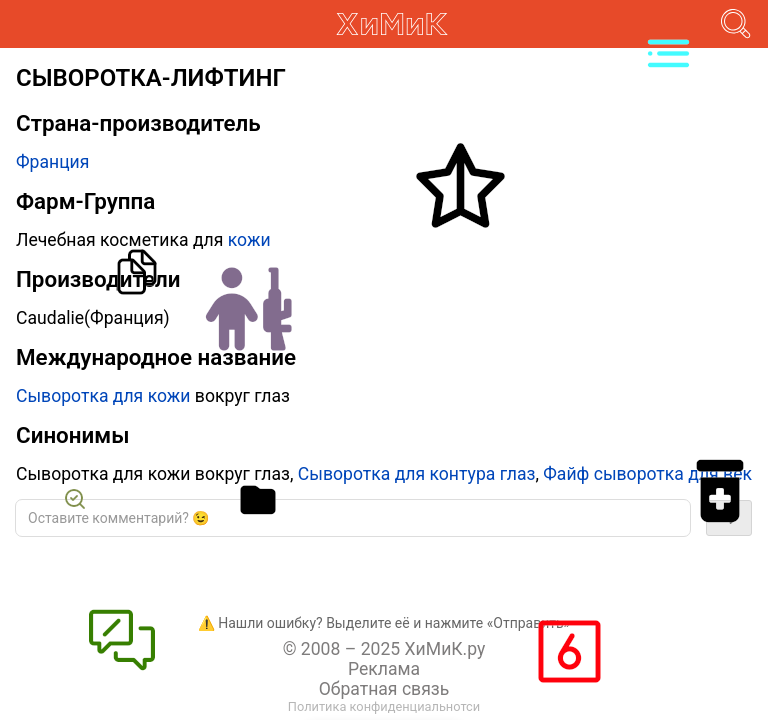 The width and height of the screenshot is (768, 720). What do you see at coordinates (668, 53) in the screenshot?
I see `open navigation menu` at bounding box center [668, 53].